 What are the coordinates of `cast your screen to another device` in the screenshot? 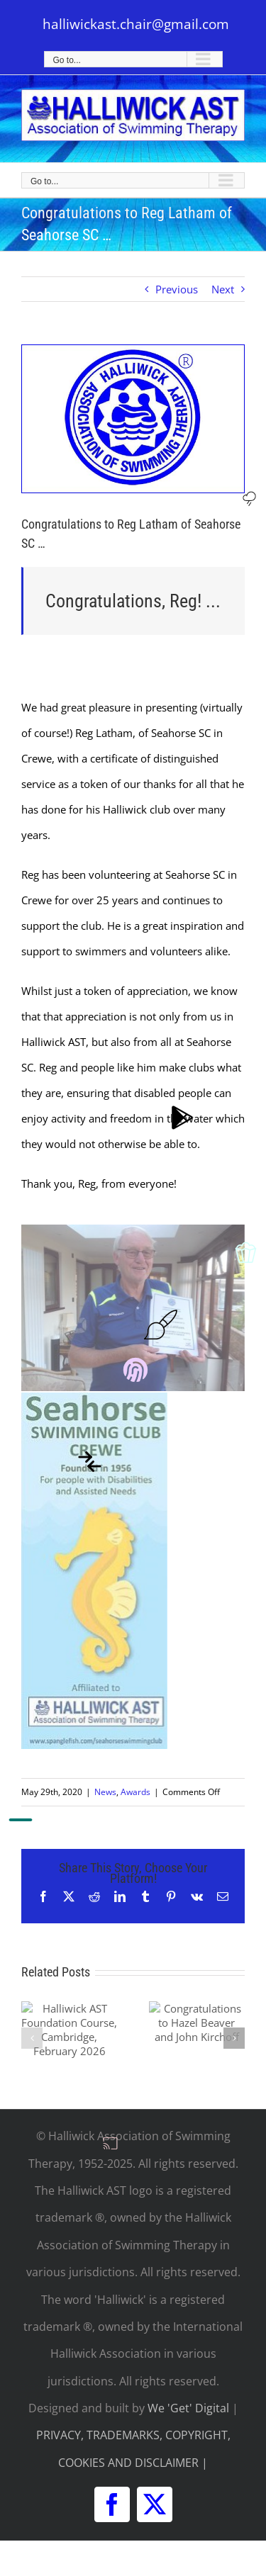 It's located at (110, 2143).